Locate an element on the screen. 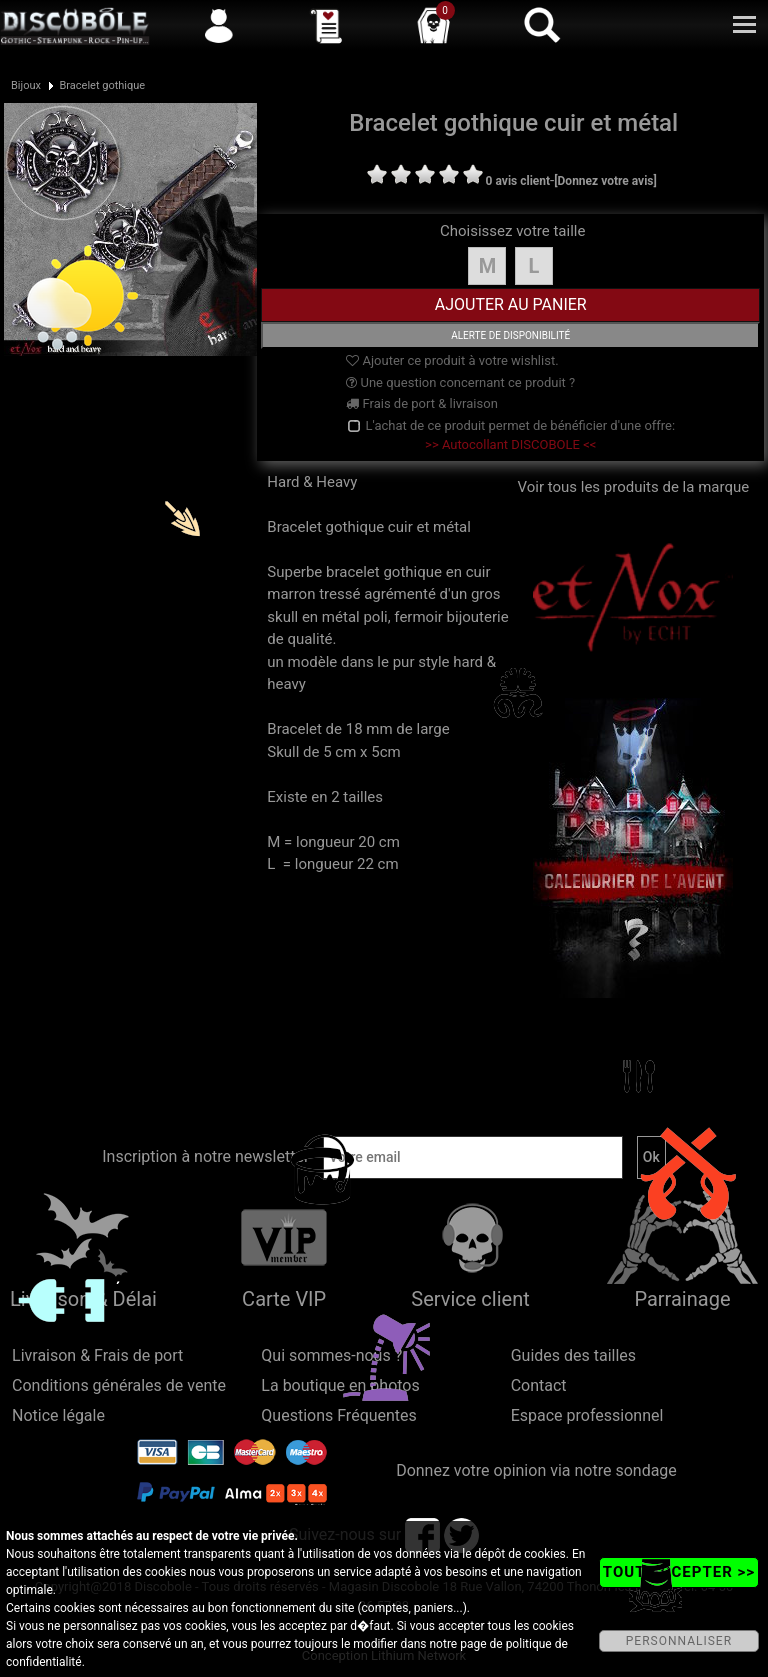  toggle desk lamp or reading light is located at coordinates (386, 1357).